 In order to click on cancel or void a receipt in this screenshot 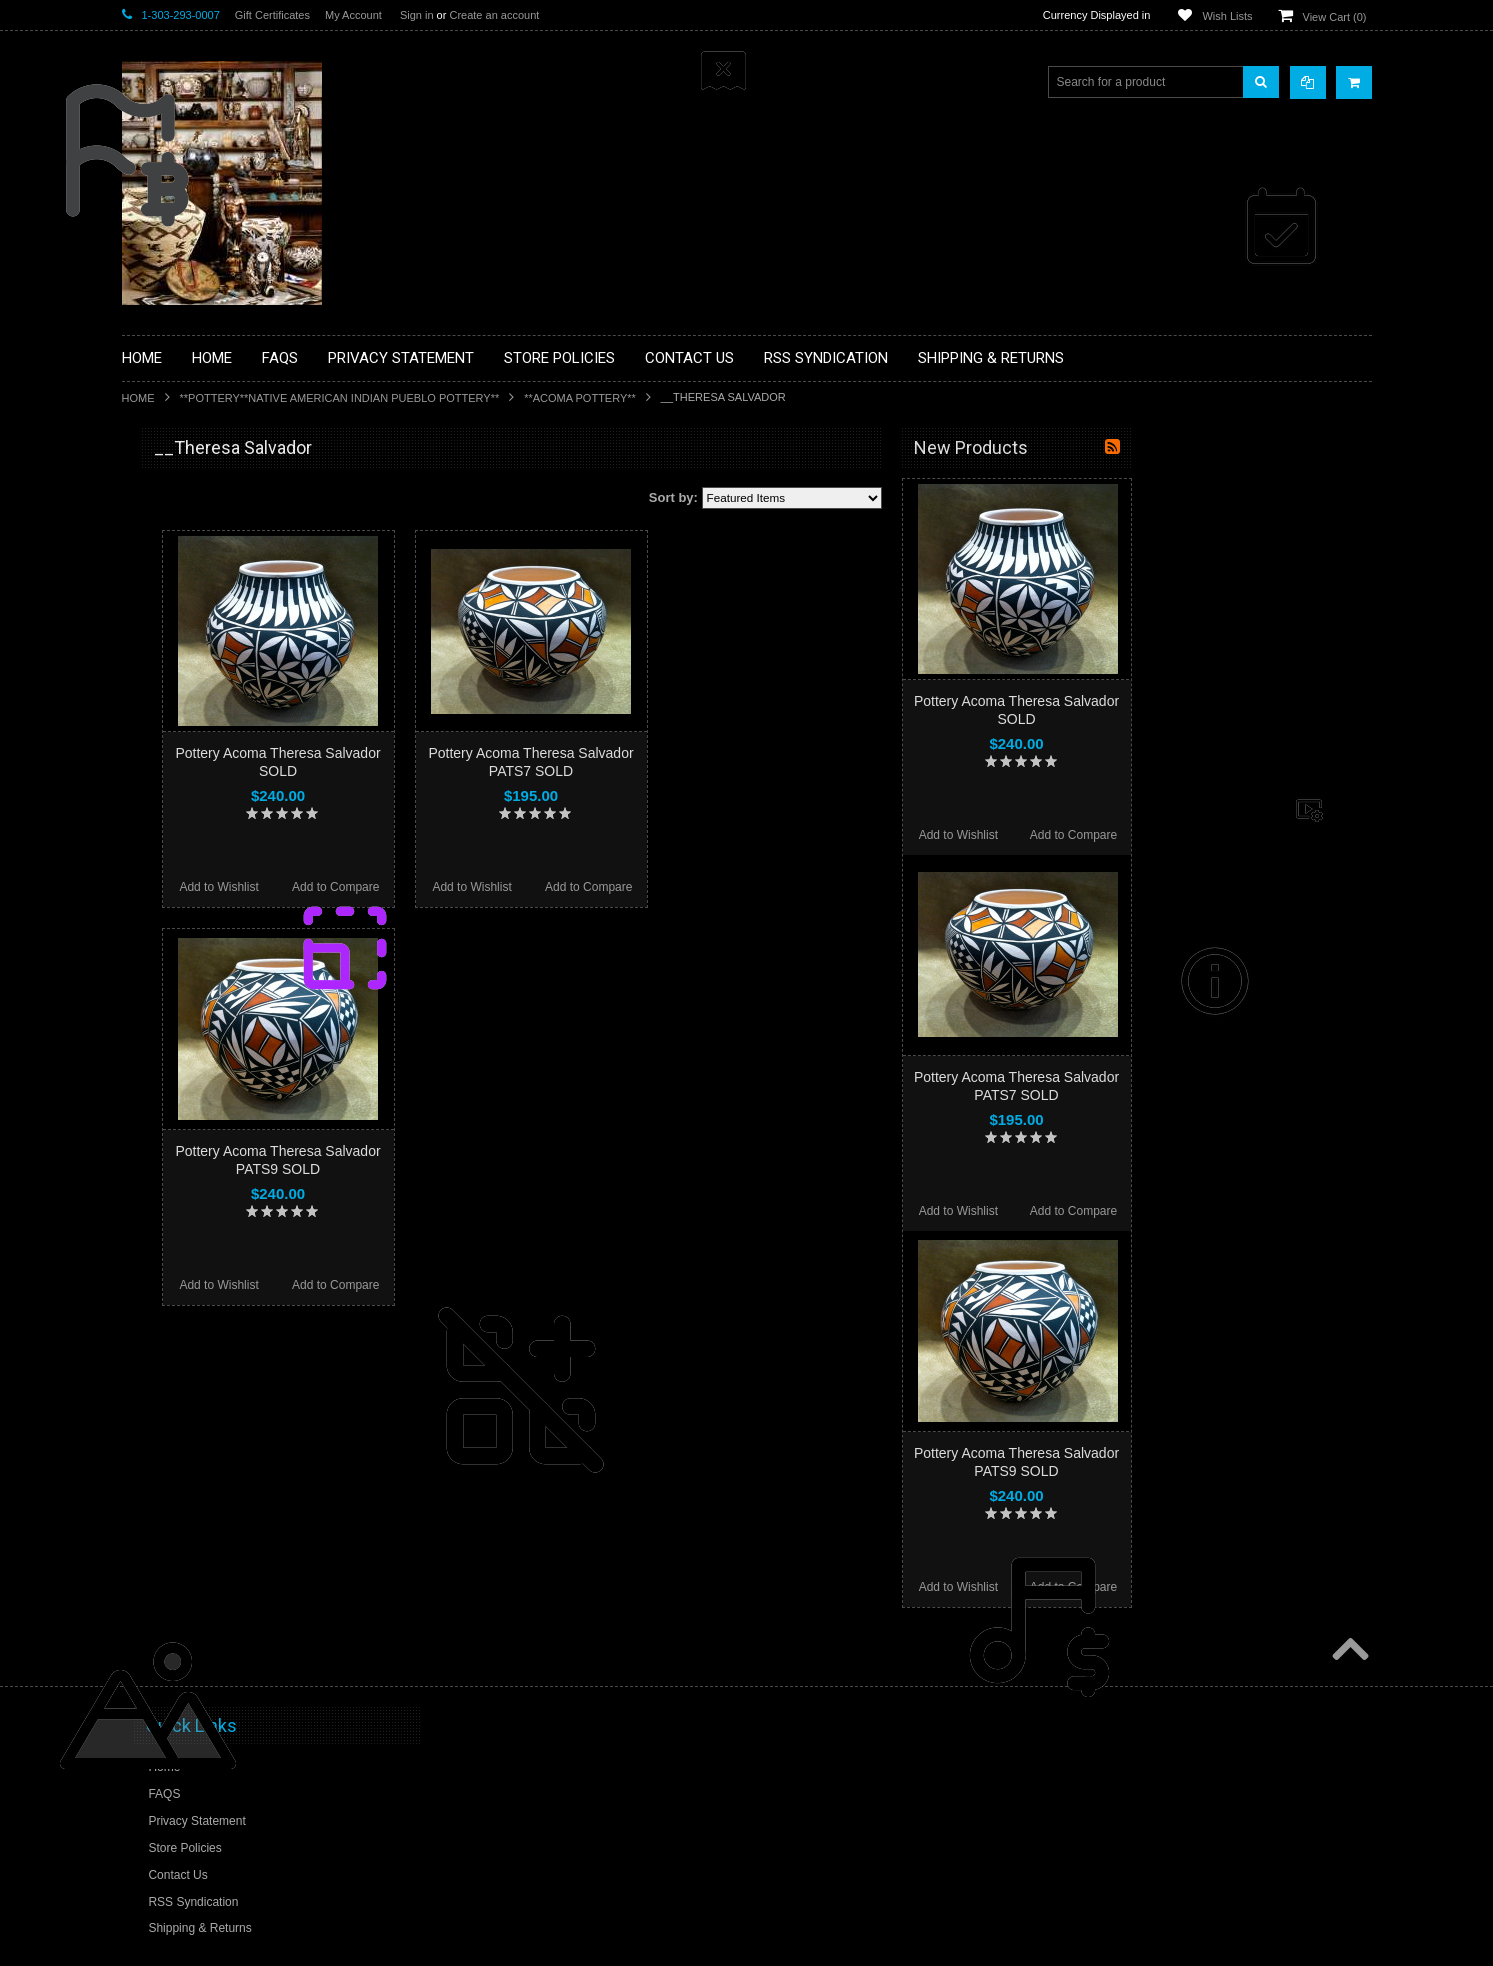, I will do `click(723, 70)`.